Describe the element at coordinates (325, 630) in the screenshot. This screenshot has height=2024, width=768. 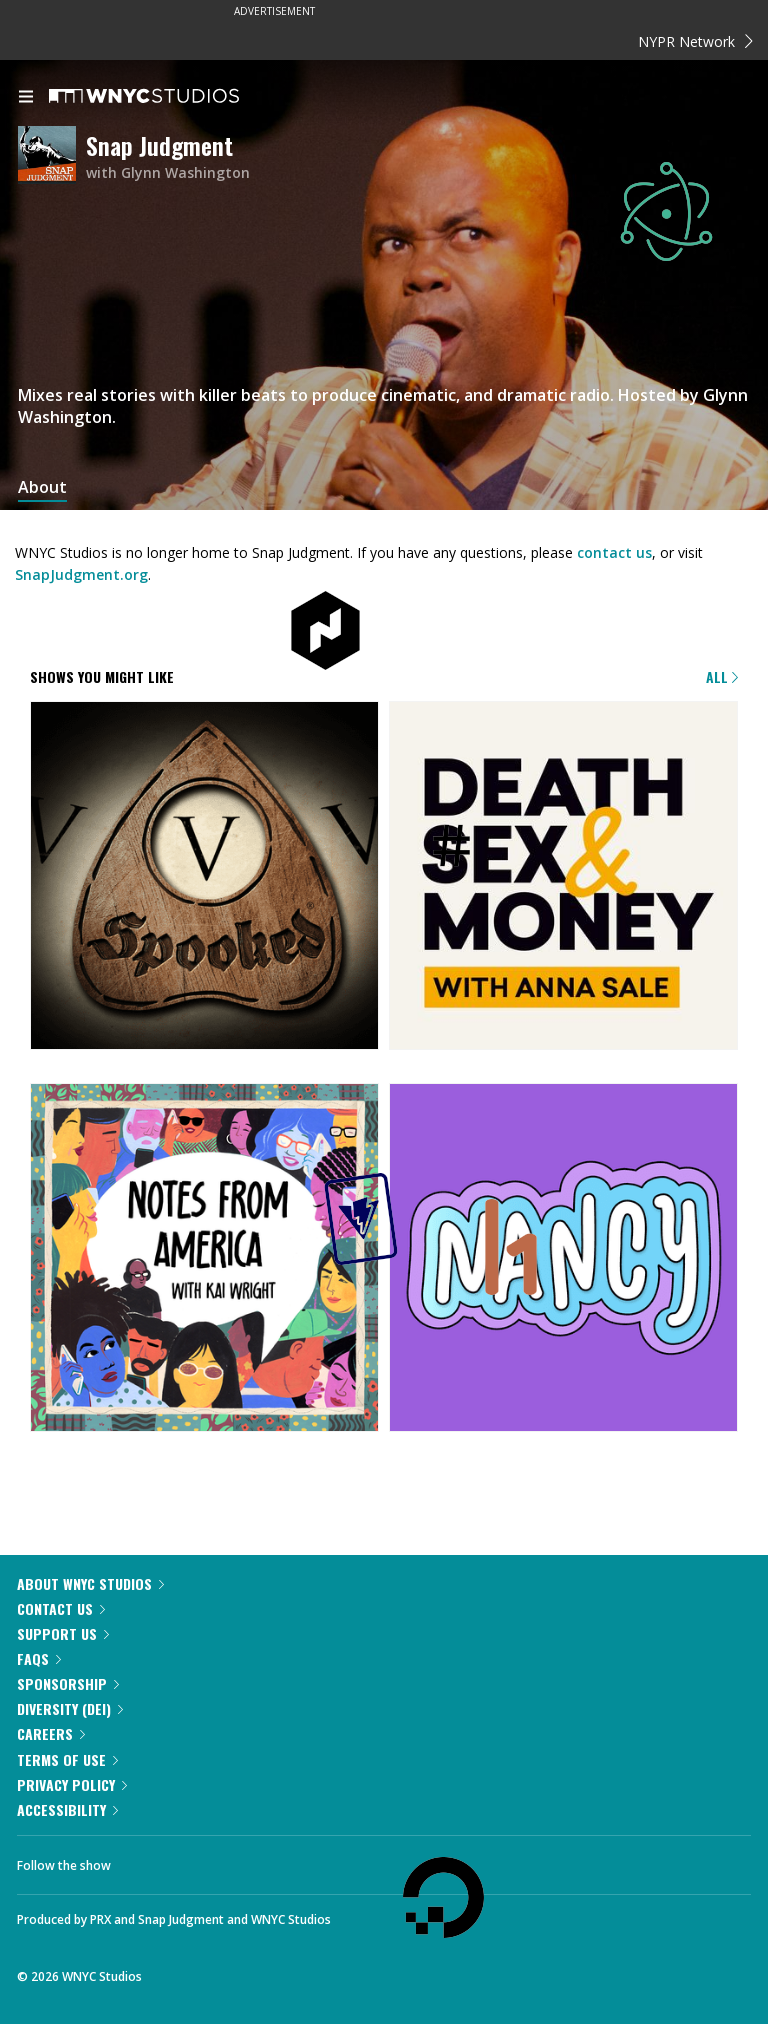
I see `HashiCorp Nomad application logo` at that location.